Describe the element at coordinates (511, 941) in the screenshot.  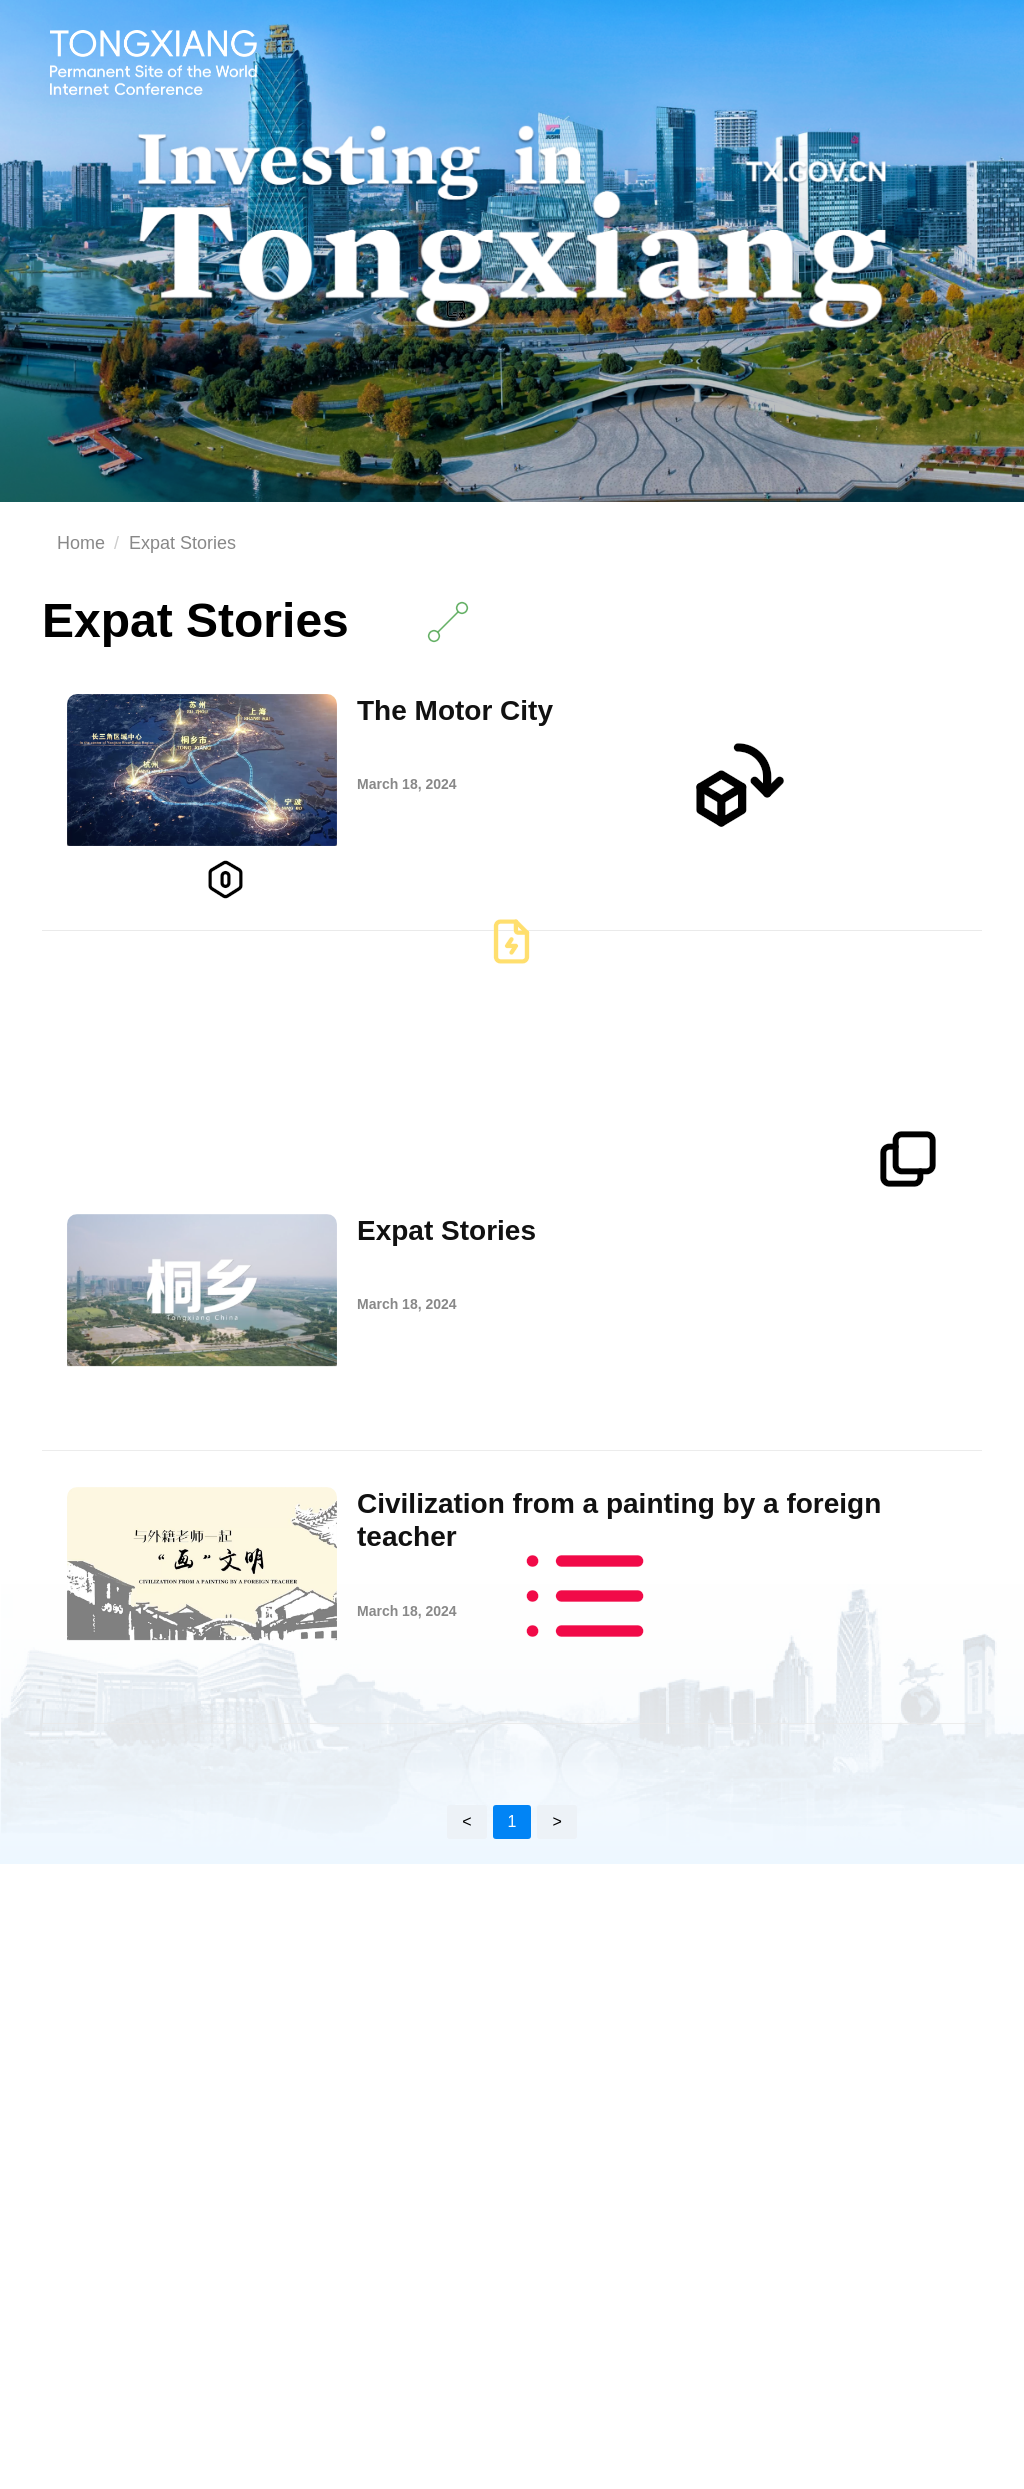
I see `access power or energy-related document` at that location.